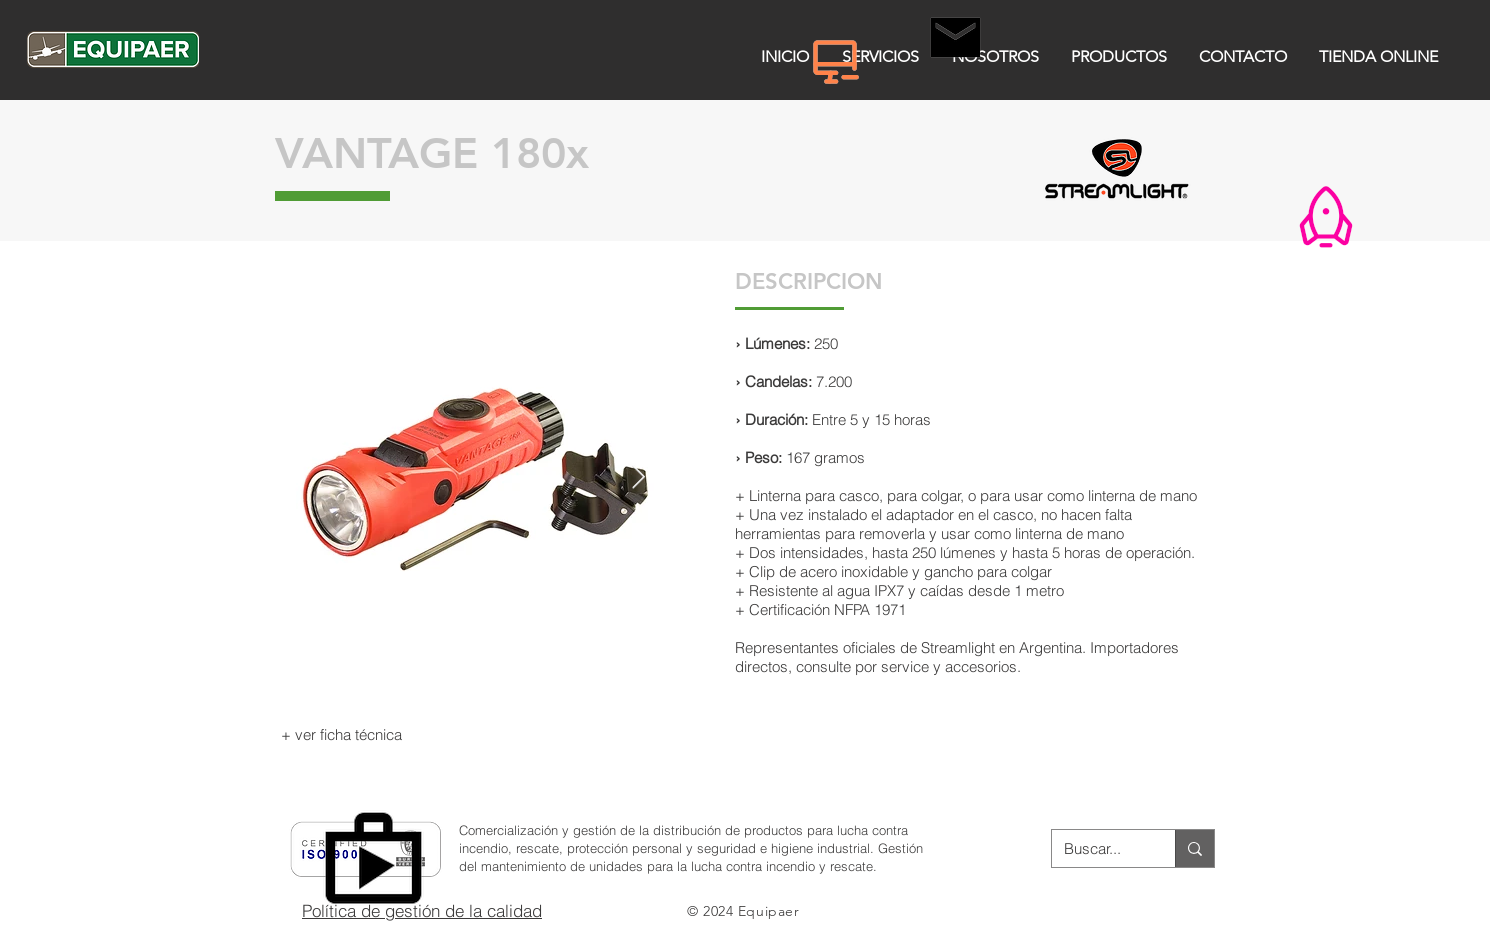  Describe the element at coordinates (373, 860) in the screenshot. I see `open the shop or store` at that location.